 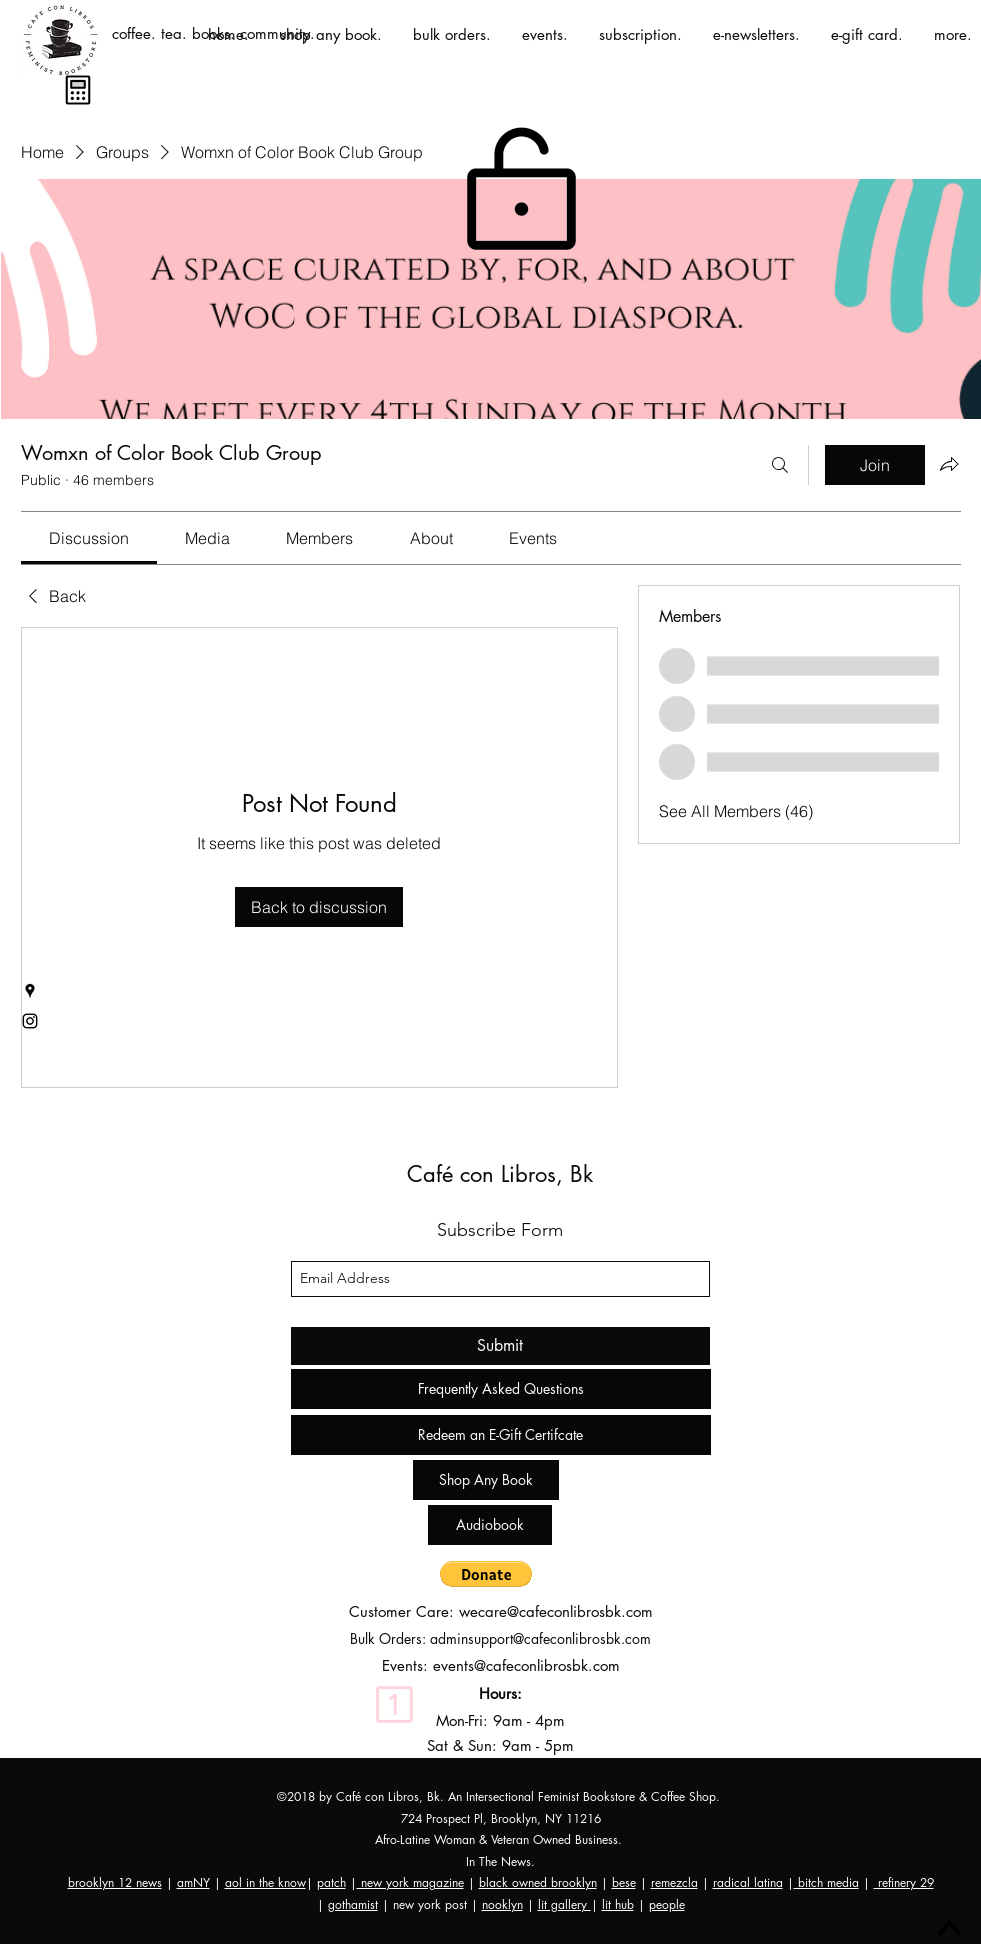 What do you see at coordinates (78, 90) in the screenshot?
I see `open the calculator app` at bounding box center [78, 90].